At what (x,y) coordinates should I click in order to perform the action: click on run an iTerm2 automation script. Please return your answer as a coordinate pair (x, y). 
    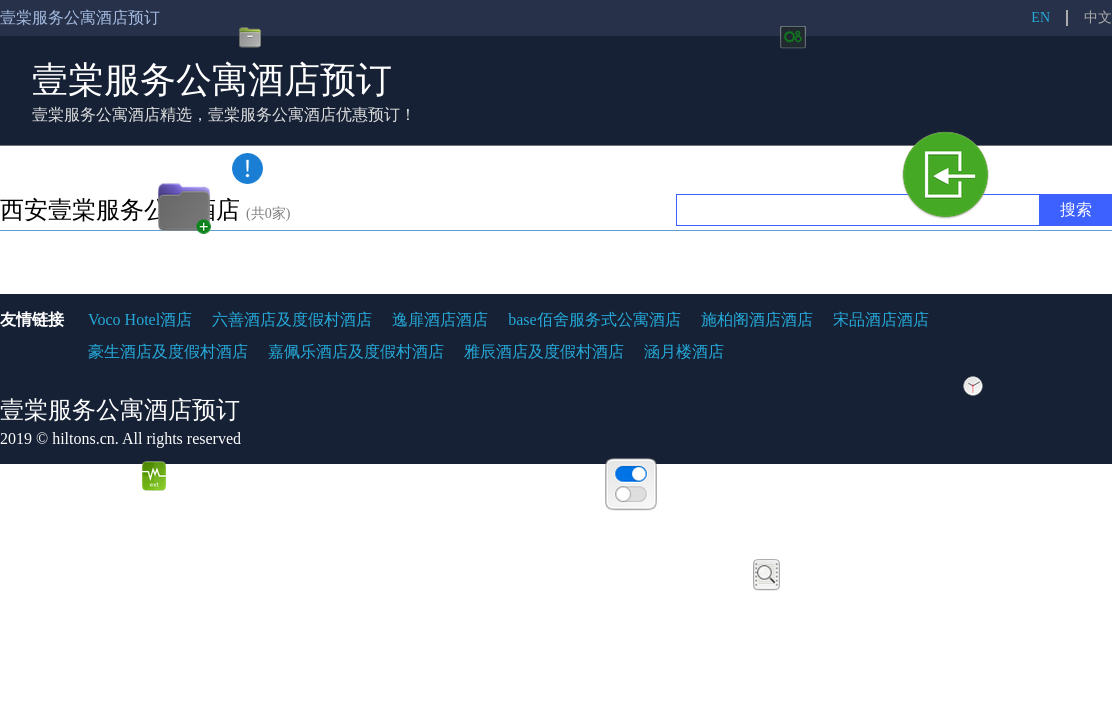
    Looking at the image, I should click on (793, 37).